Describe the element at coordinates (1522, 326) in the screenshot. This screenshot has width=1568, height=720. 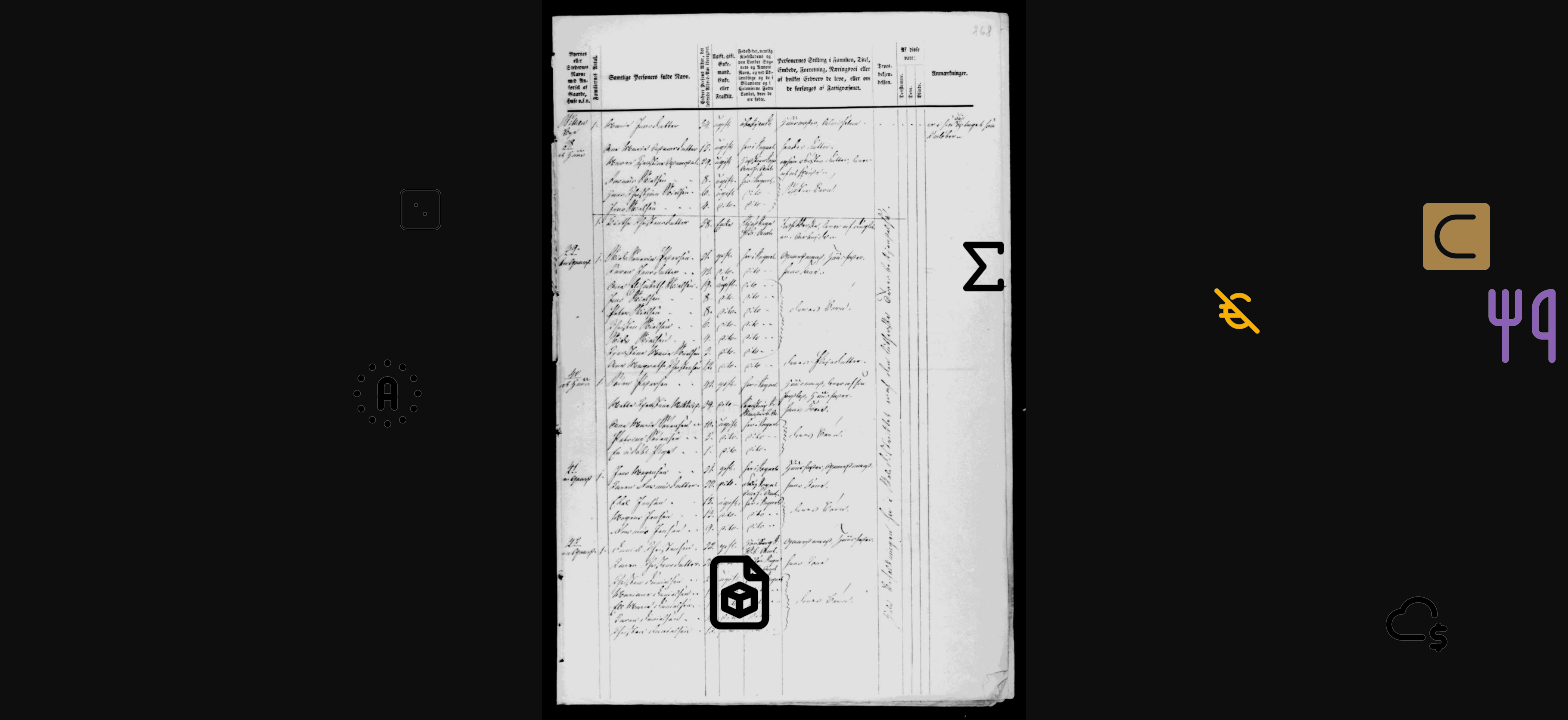
I see `browse restaurants or dining options` at that location.